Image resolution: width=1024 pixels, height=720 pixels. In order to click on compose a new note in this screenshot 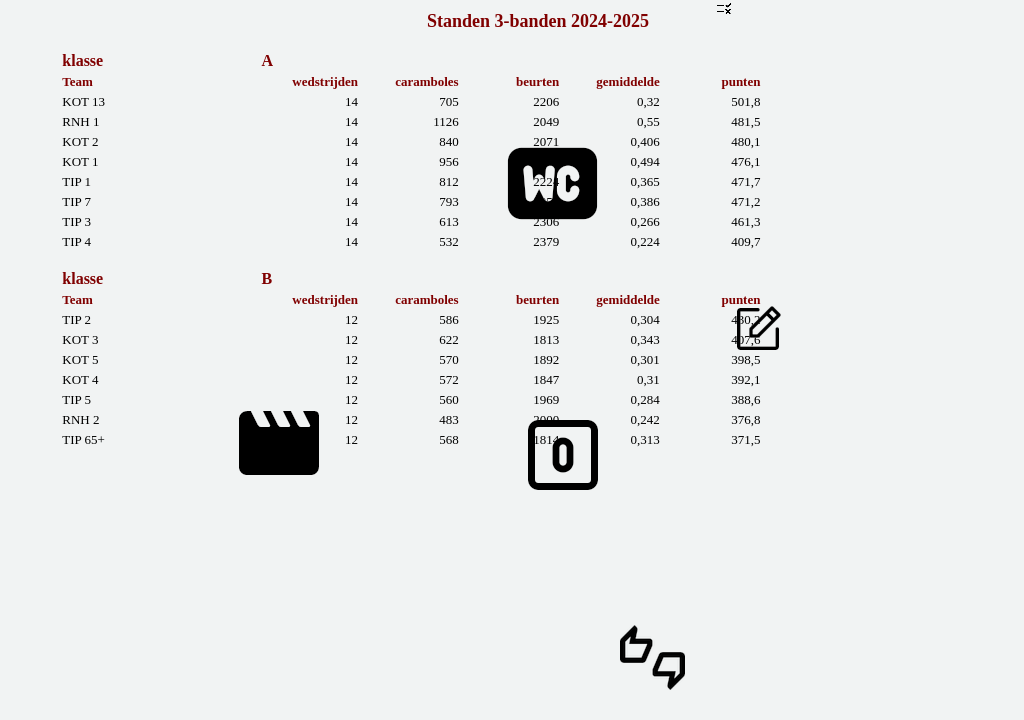, I will do `click(758, 329)`.